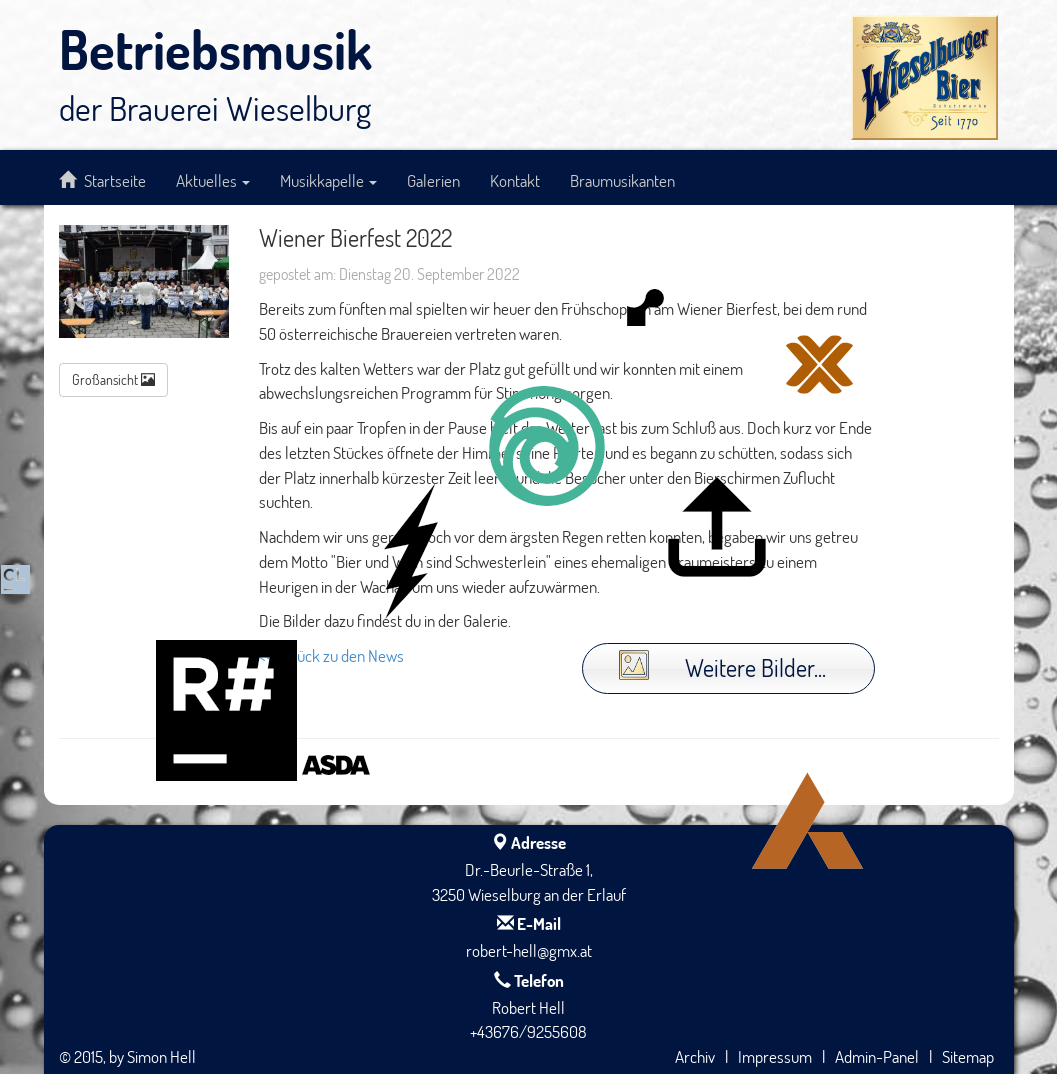  Describe the element at coordinates (15, 579) in the screenshot. I see `open CLion IDE` at that location.